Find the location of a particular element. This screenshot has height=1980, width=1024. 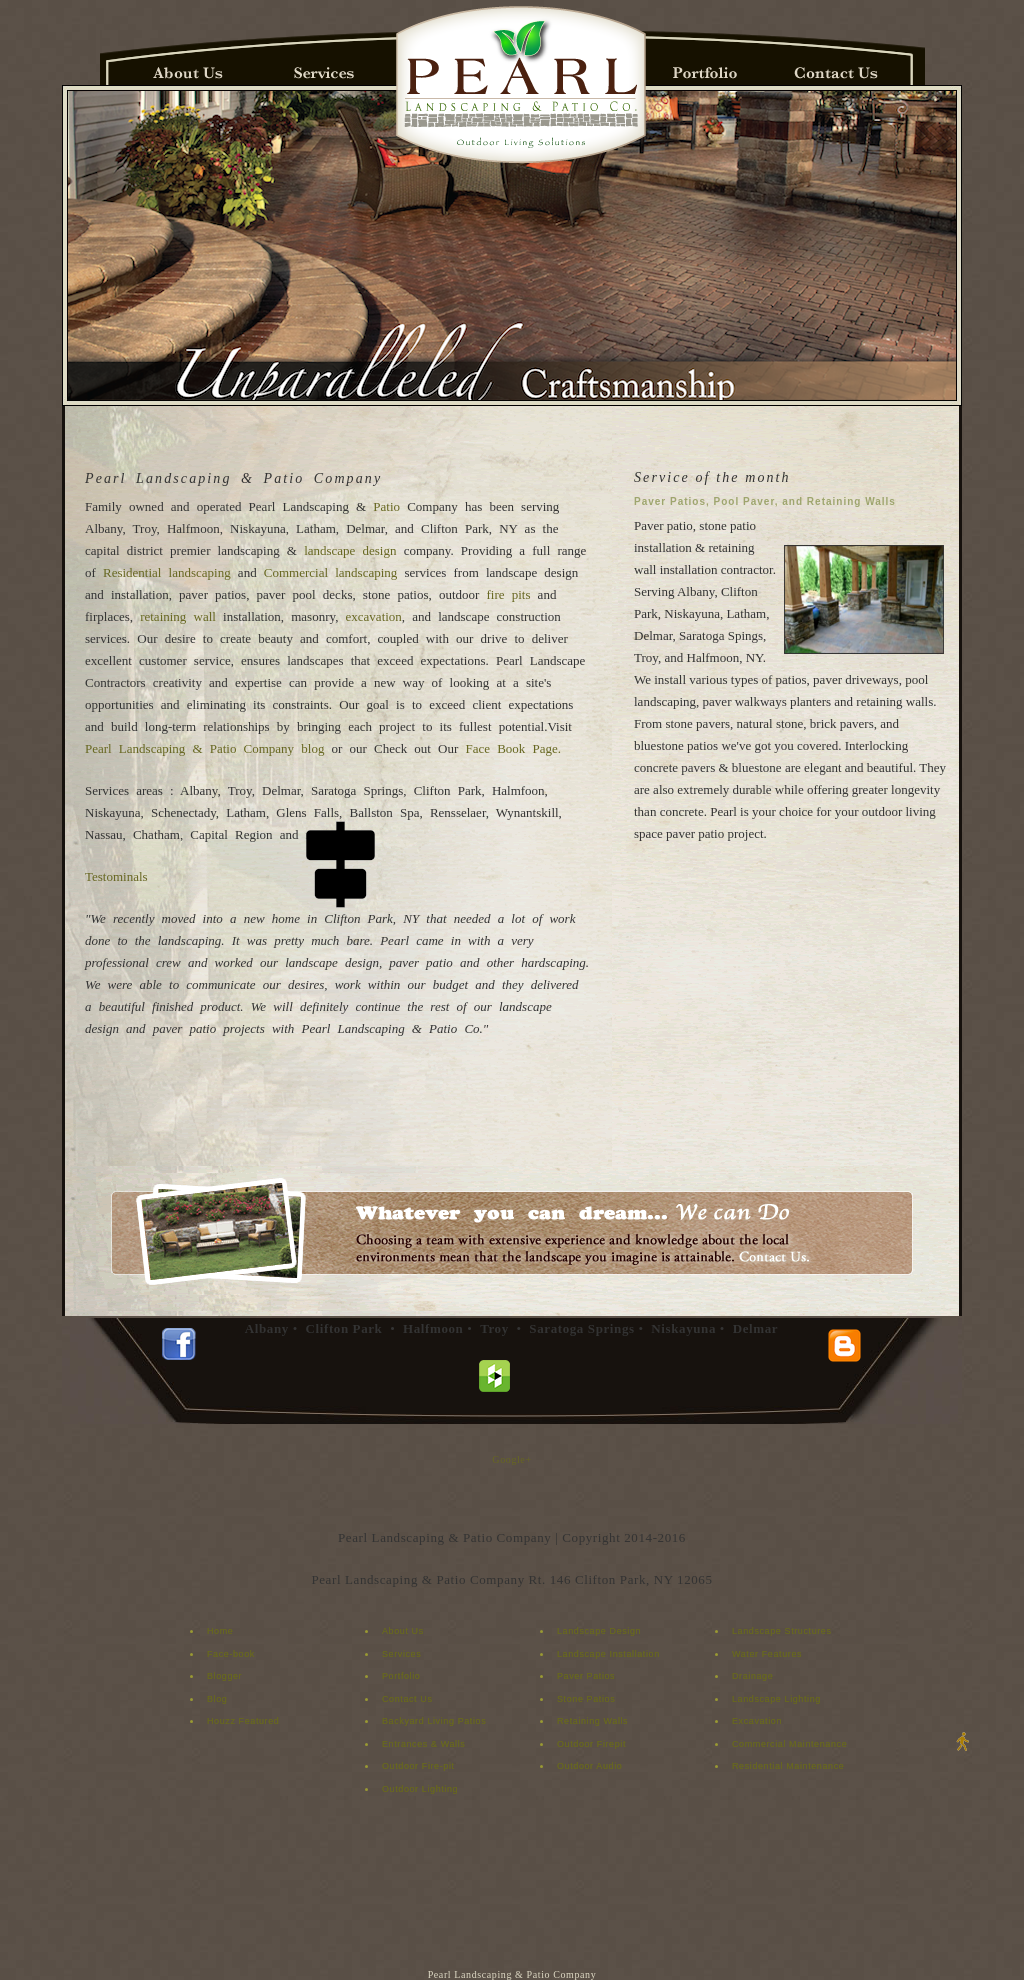

align selected items to horizontal center is located at coordinates (340, 864).